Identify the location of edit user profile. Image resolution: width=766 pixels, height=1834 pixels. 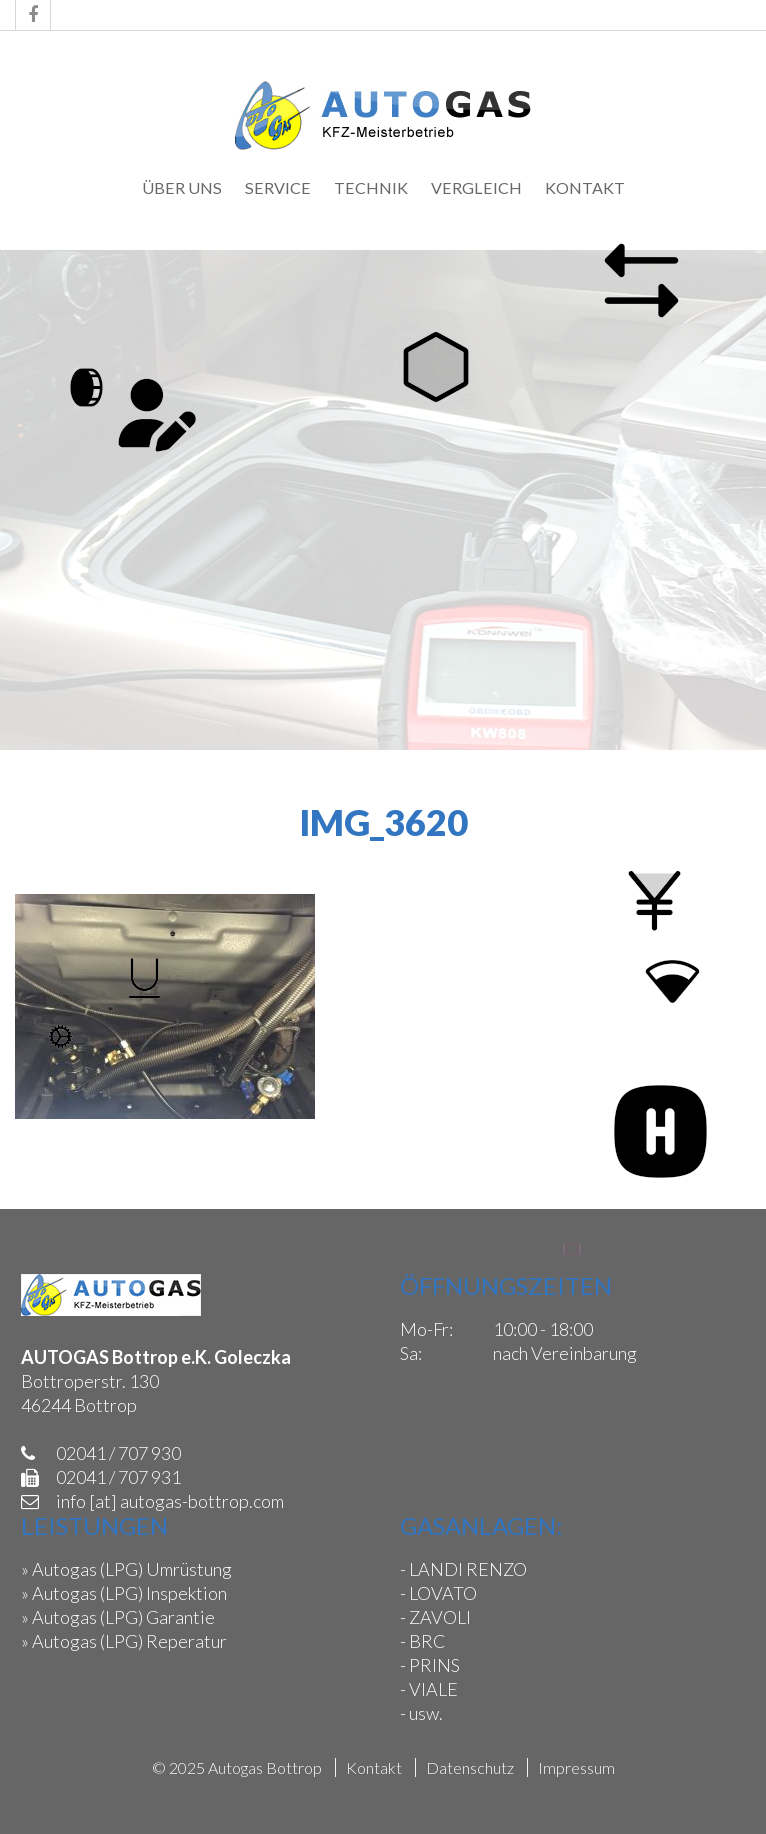
(155, 412).